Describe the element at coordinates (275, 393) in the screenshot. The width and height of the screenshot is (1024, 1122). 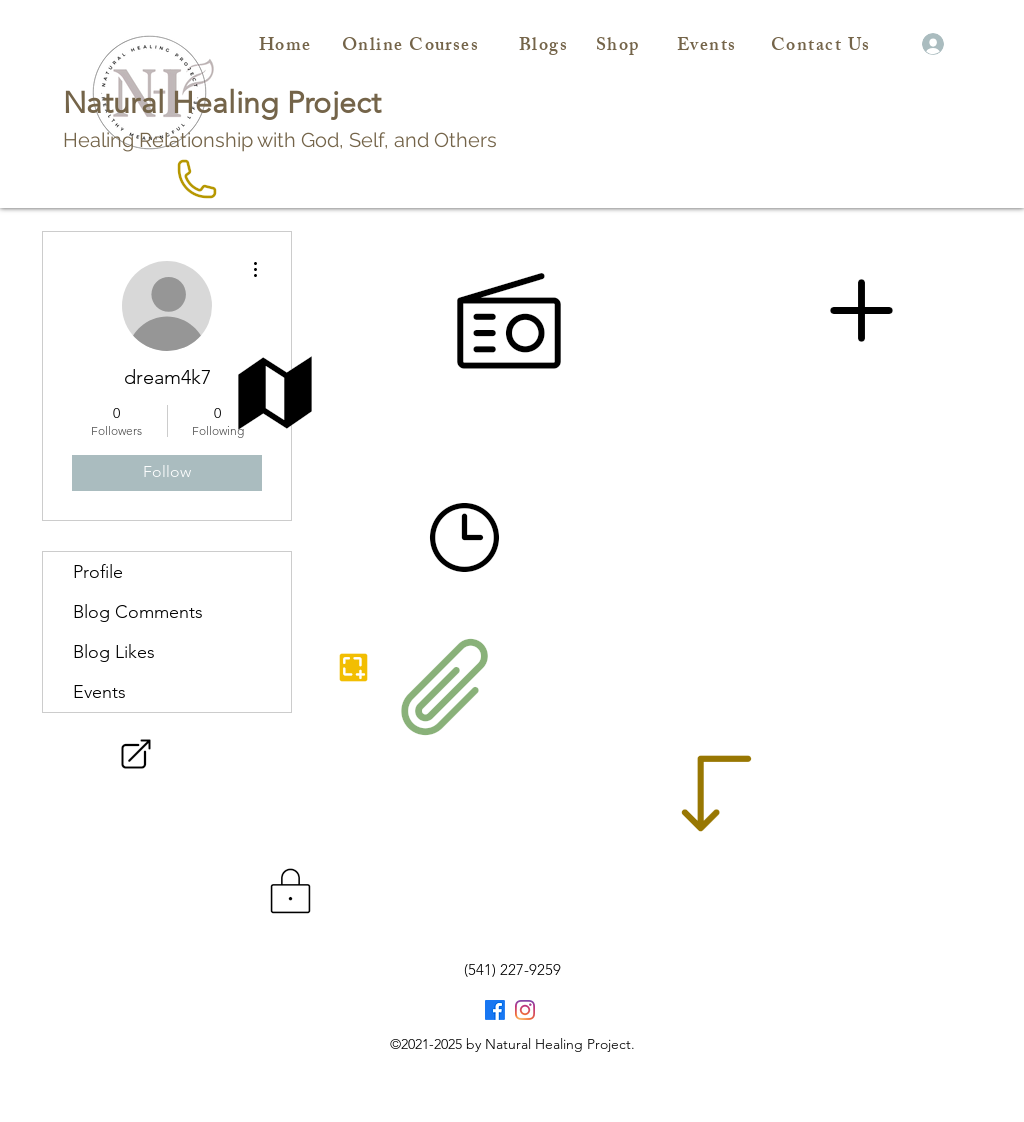
I see `open the map view` at that location.